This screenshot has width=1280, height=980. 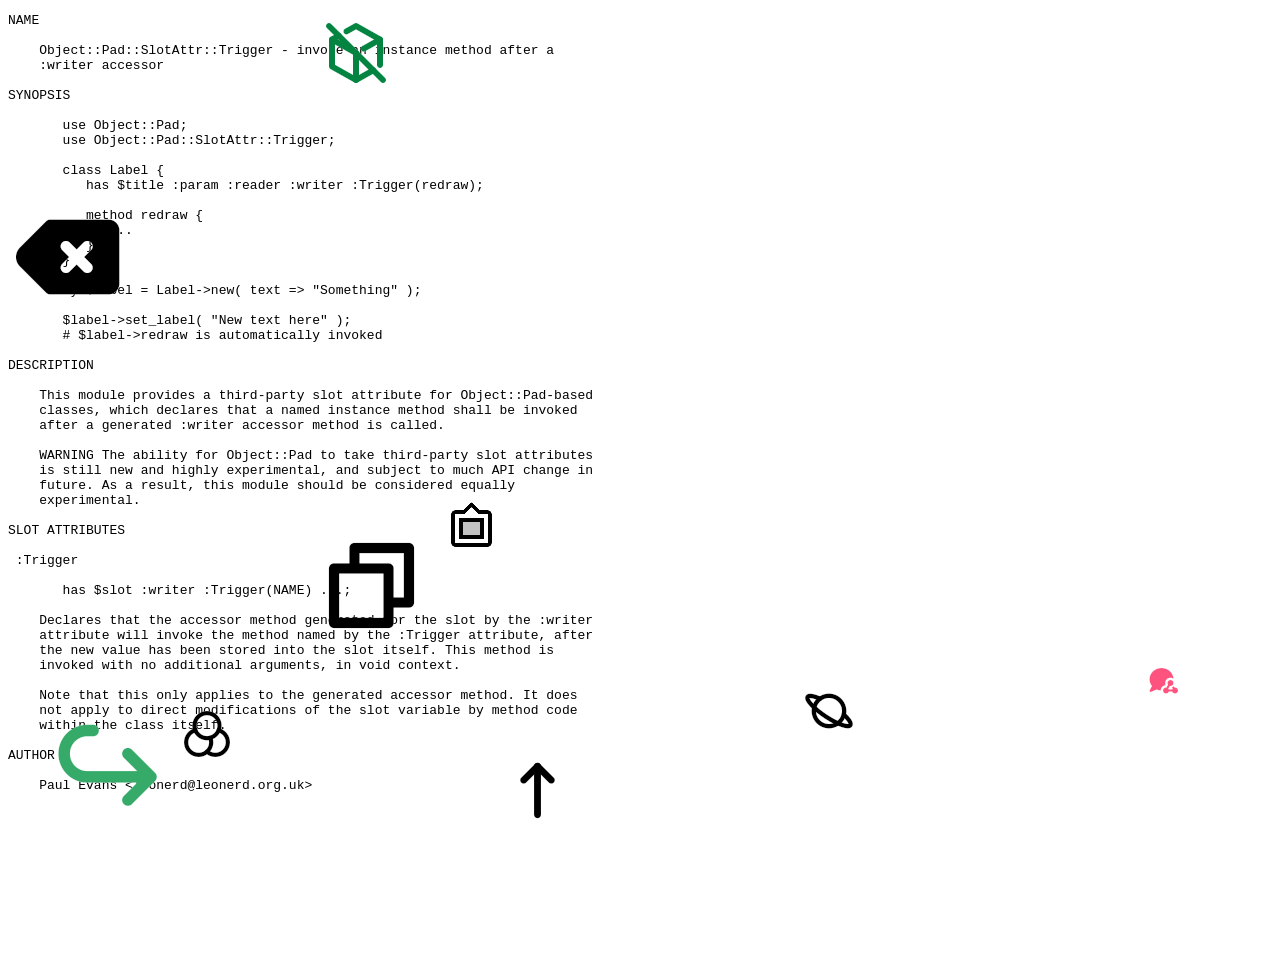 I want to click on add a frame or border to an image, so click(x=471, y=526).